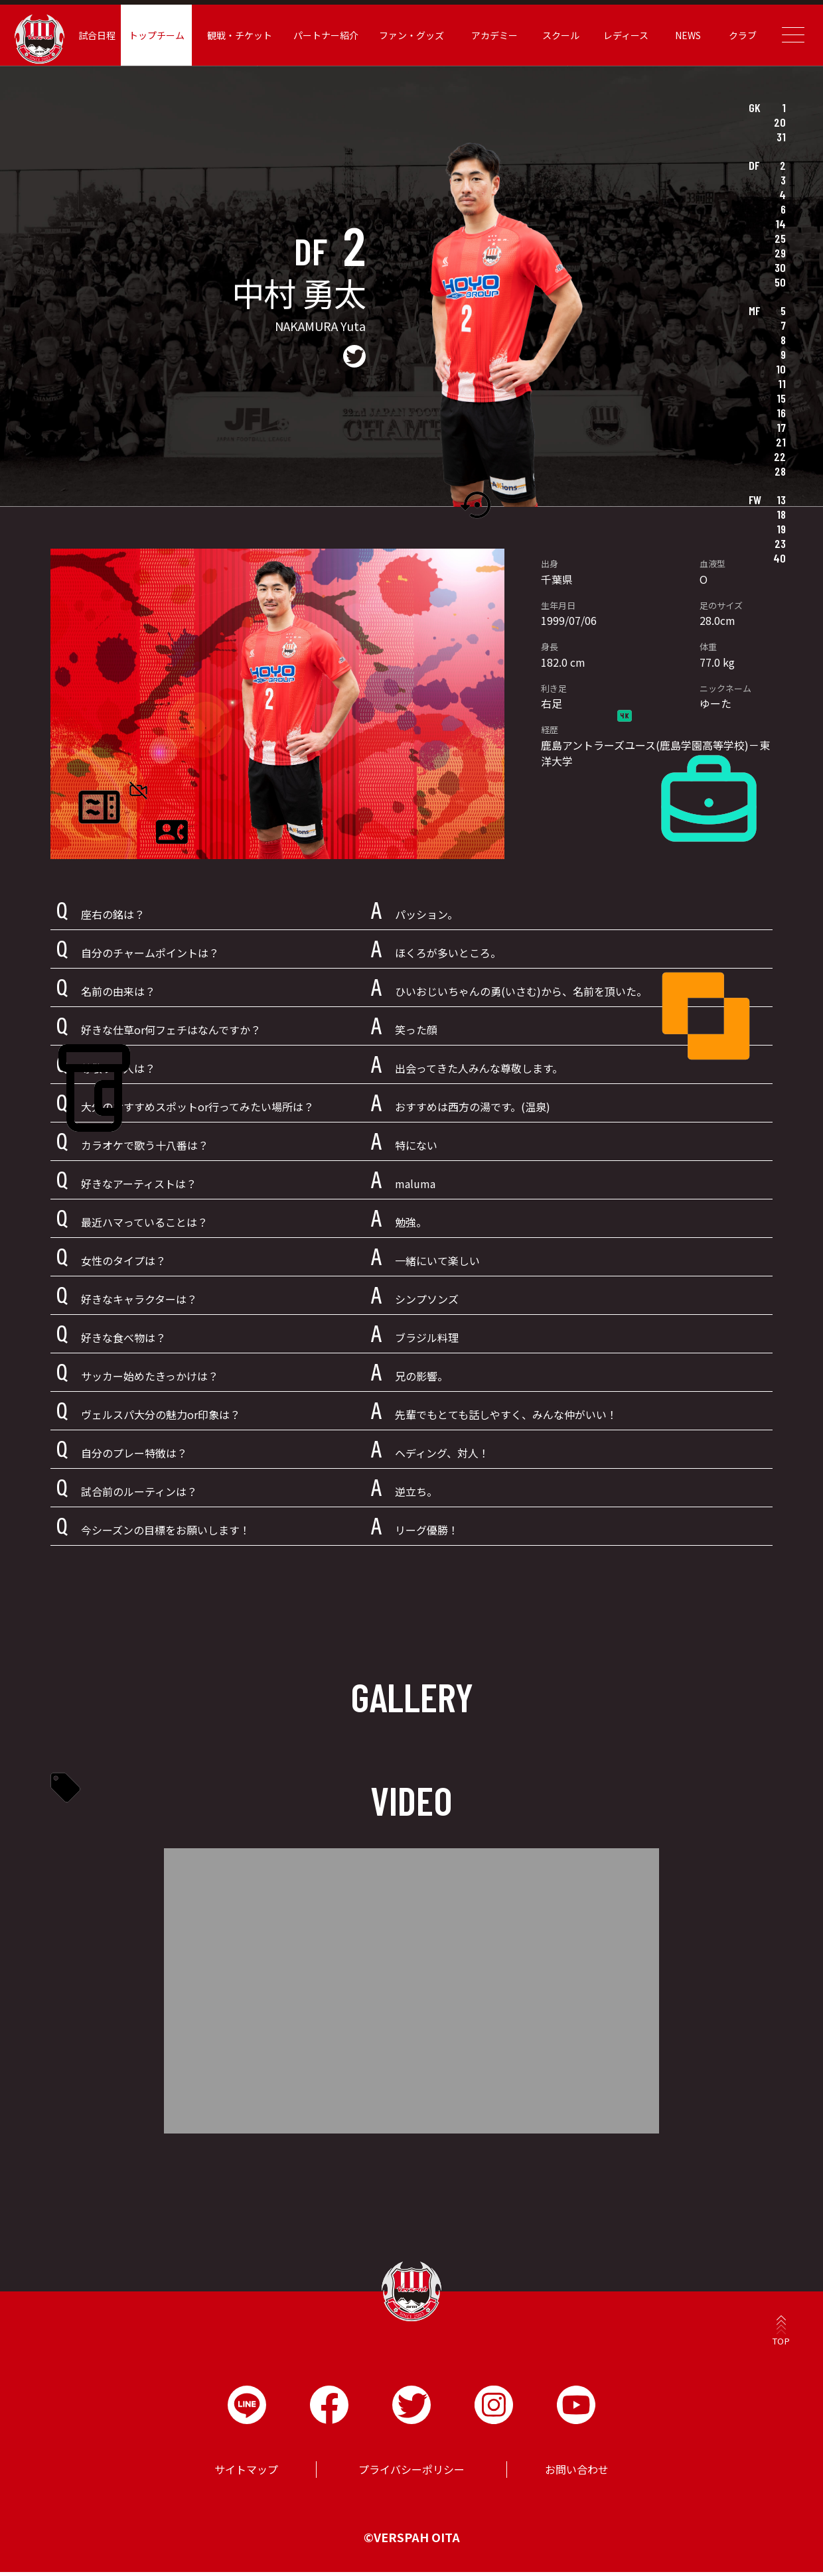 Image resolution: width=823 pixels, height=2576 pixels. What do you see at coordinates (709, 803) in the screenshot?
I see `access business or work-related features` at bounding box center [709, 803].